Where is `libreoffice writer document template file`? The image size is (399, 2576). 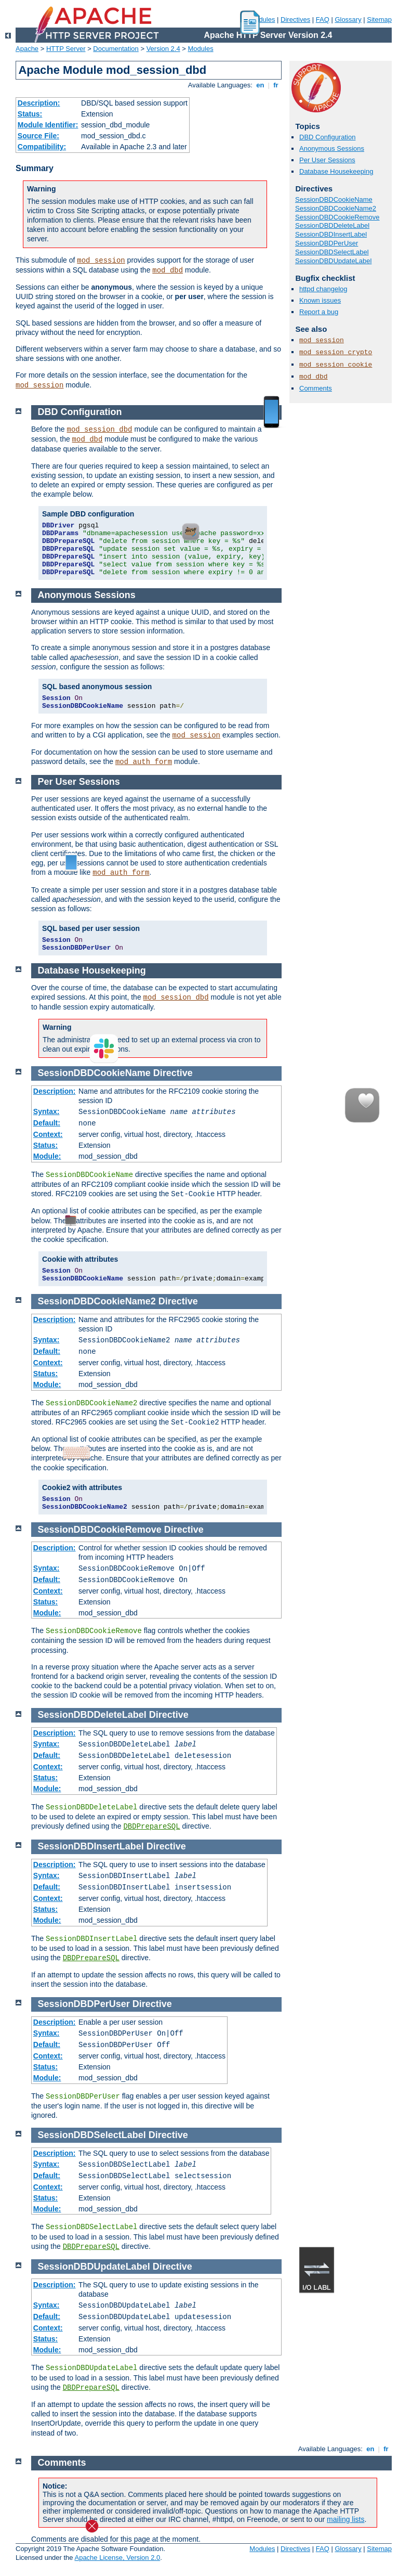
libreoffice writer document template file is located at coordinates (250, 22).